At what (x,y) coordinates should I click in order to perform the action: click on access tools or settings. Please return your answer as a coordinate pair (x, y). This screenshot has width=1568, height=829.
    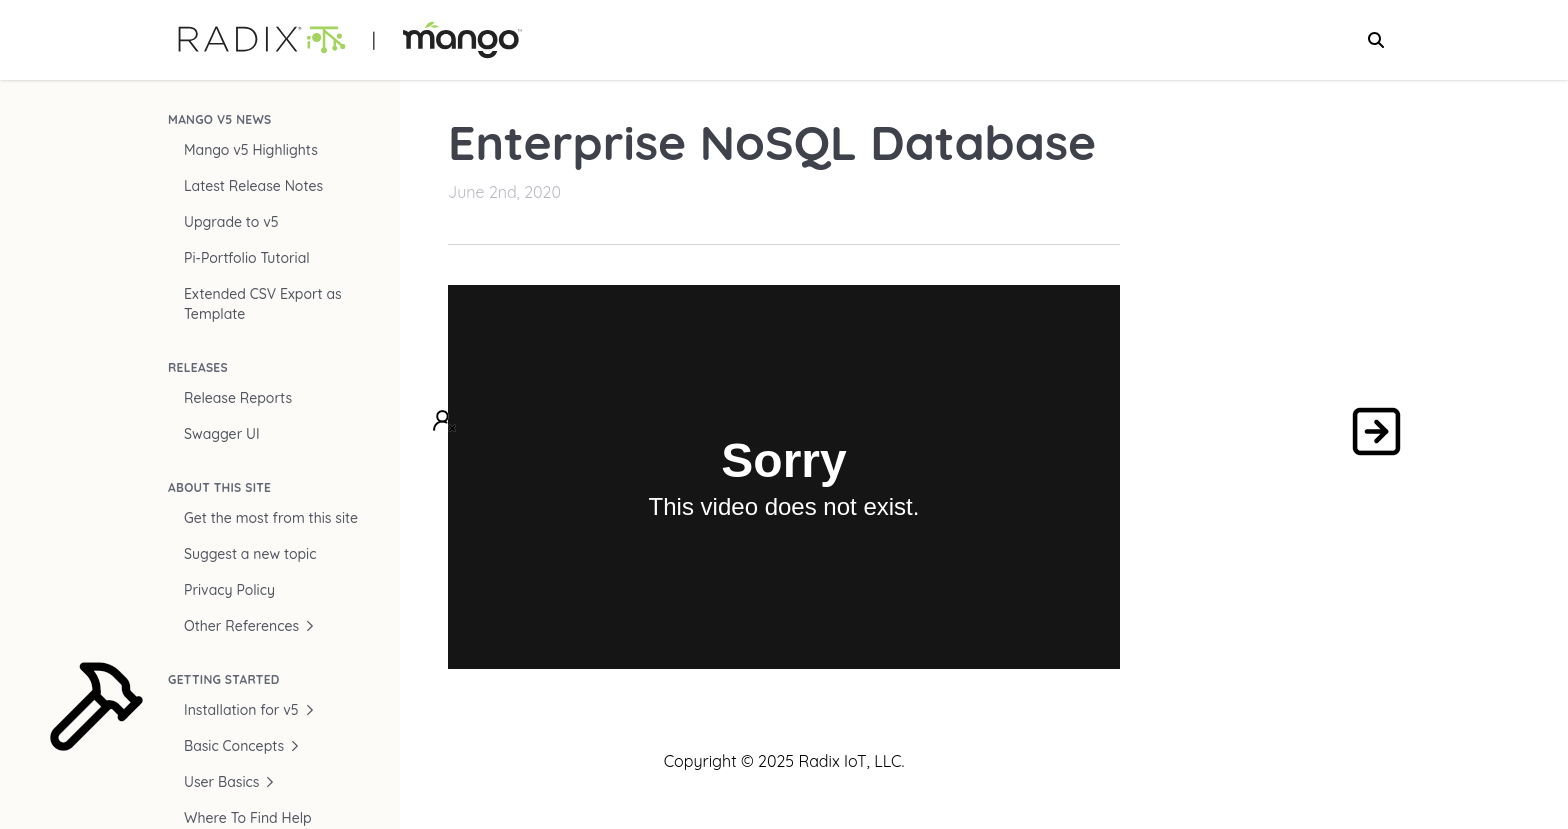
    Looking at the image, I should click on (96, 704).